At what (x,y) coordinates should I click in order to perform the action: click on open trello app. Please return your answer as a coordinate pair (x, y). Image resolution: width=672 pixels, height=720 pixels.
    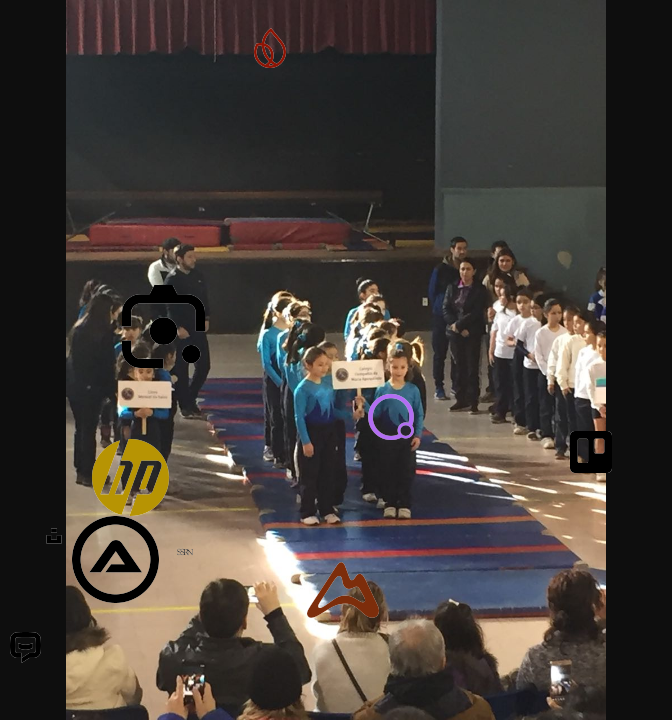
    Looking at the image, I should click on (591, 452).